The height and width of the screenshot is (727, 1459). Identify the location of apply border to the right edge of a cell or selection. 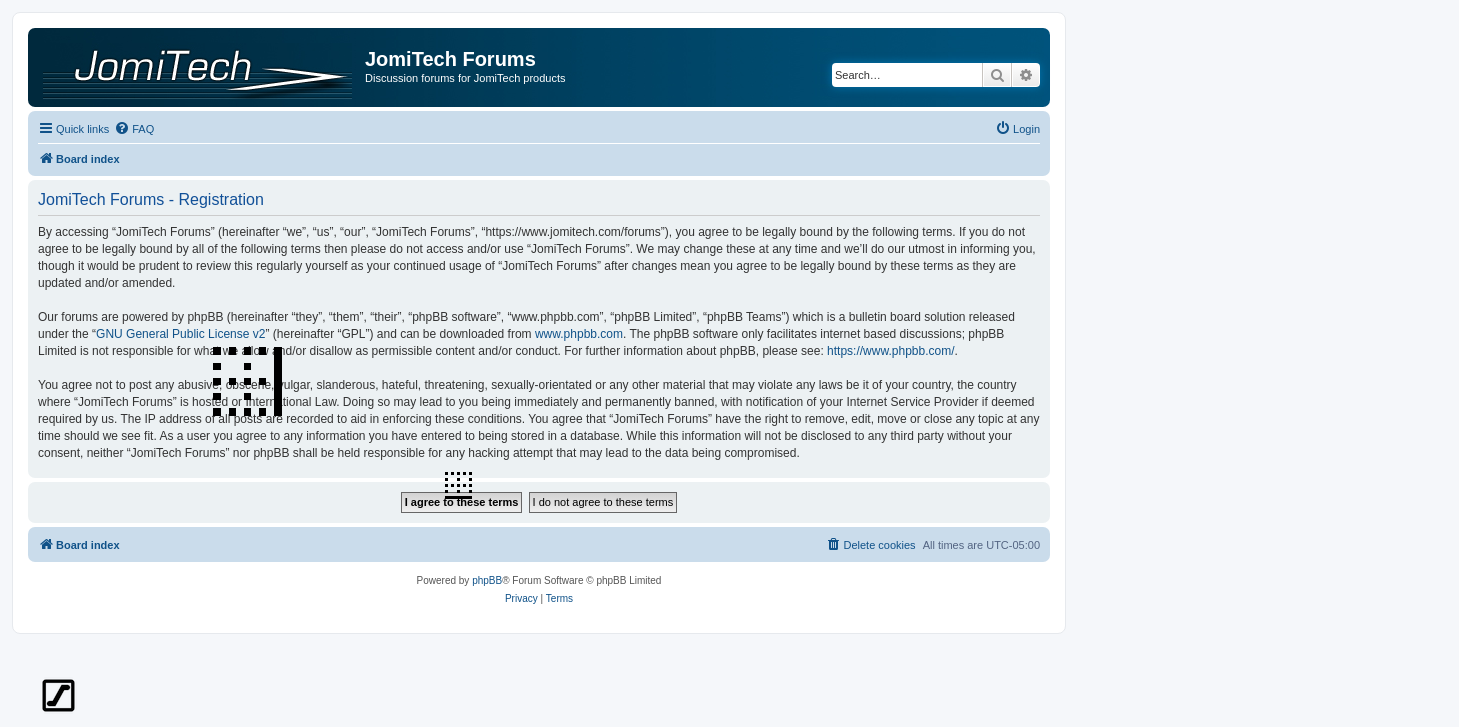
(247, 381).